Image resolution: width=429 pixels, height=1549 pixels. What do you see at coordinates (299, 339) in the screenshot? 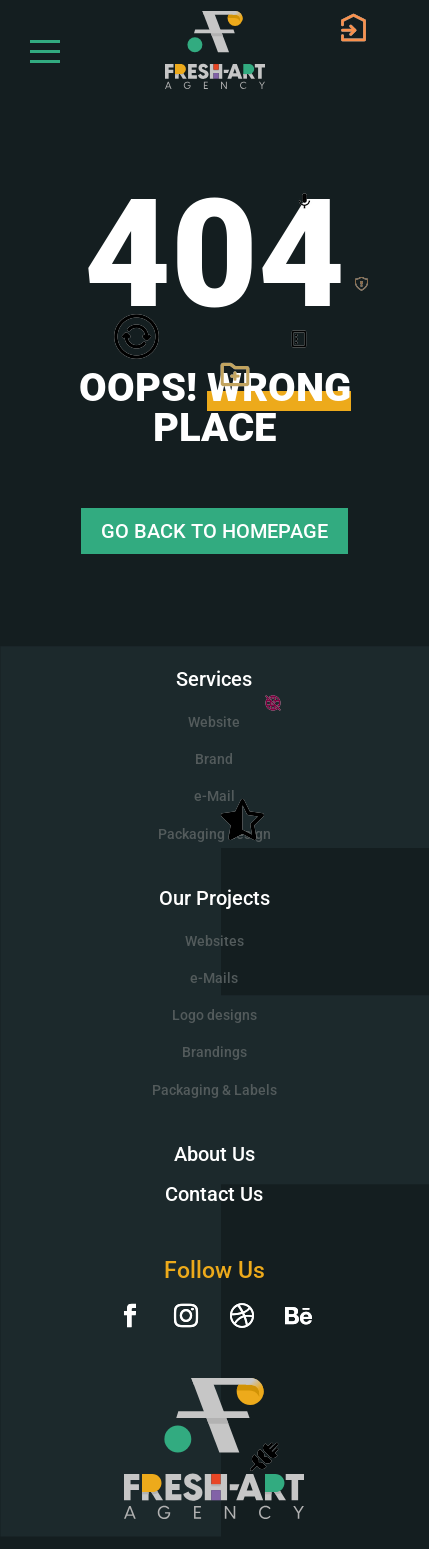
I see `view or open film script` at bounding box center [299, 339].